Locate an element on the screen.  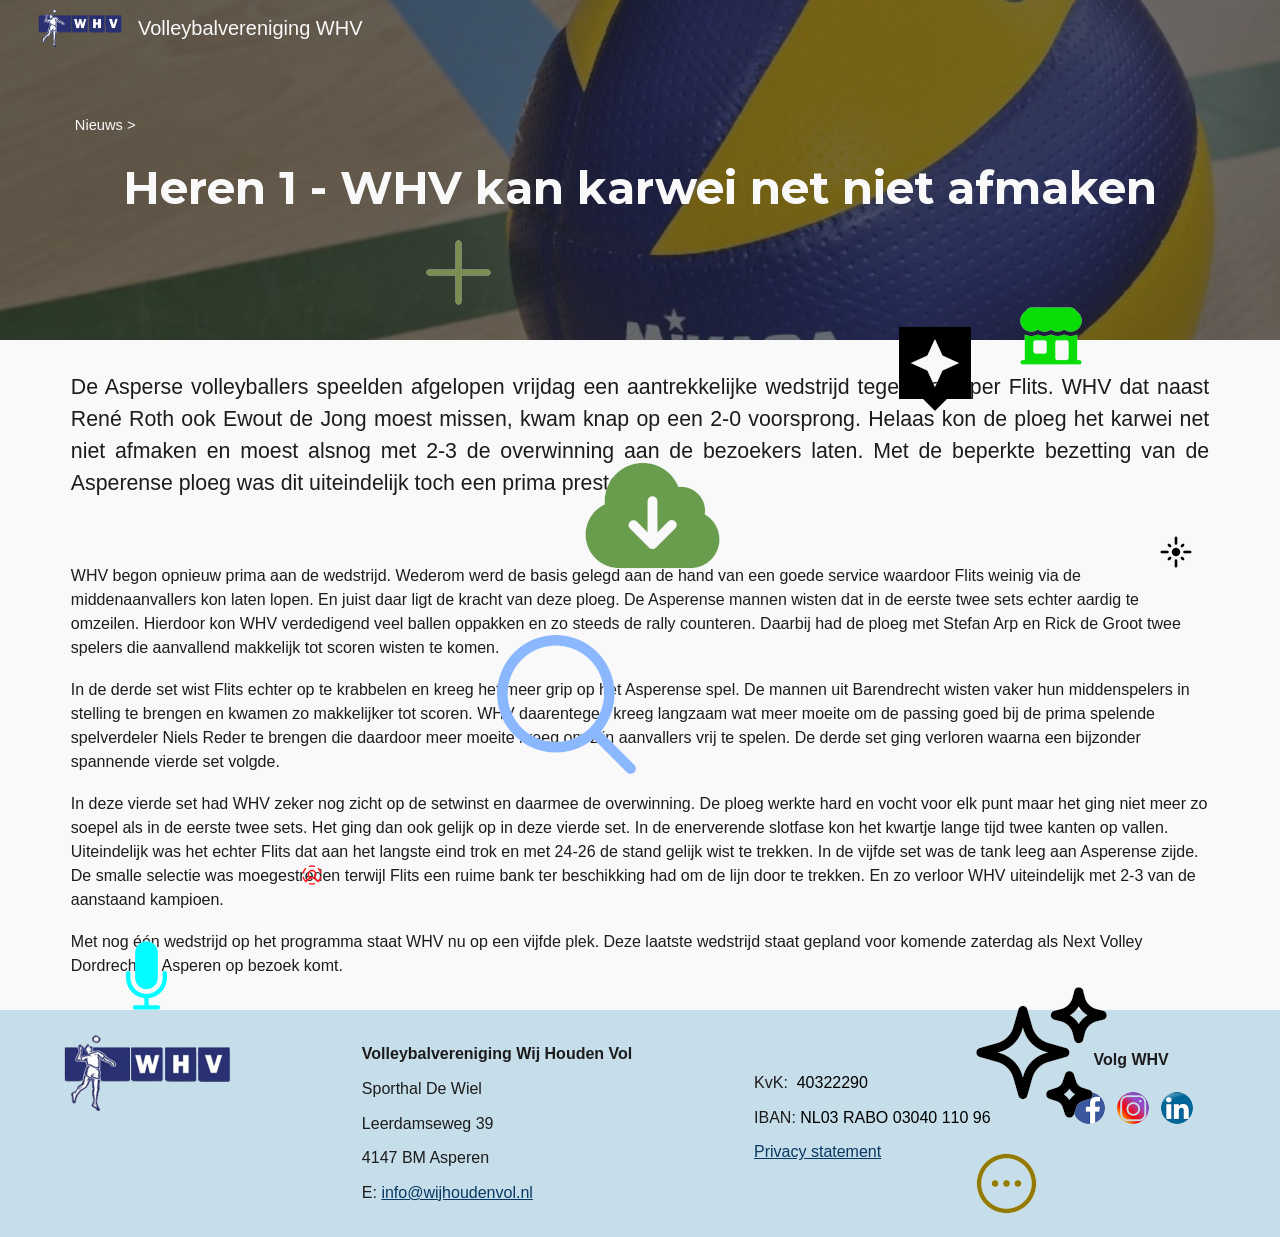
download from cloud storage is located at coordinates (652, 515).